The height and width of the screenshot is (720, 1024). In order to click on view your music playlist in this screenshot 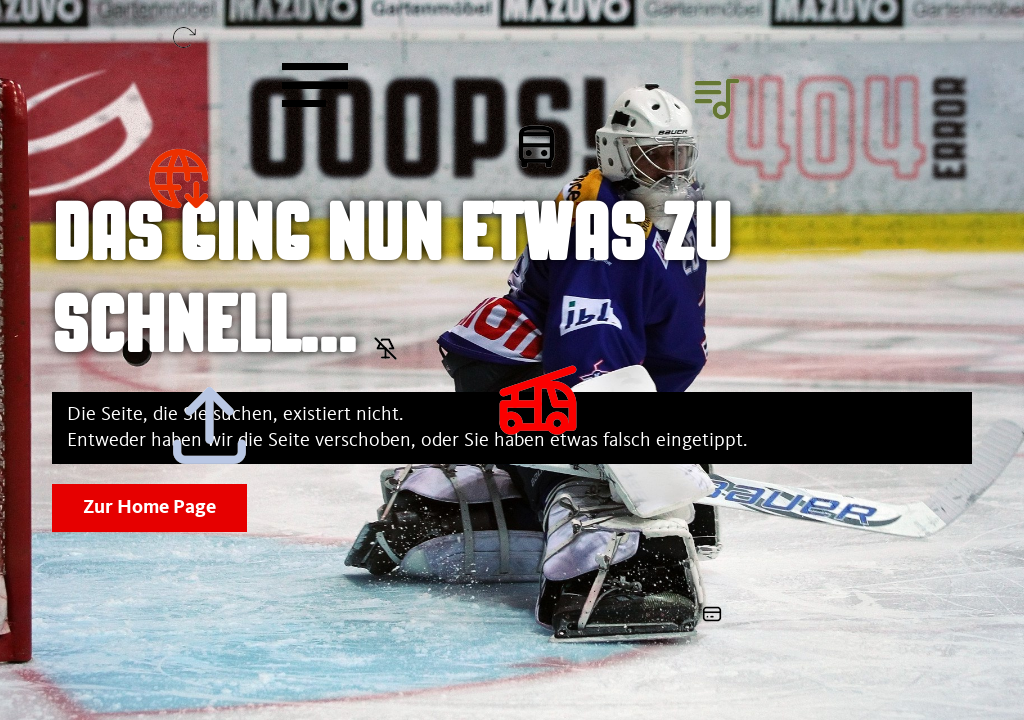, I will do `click(717, 99)`.